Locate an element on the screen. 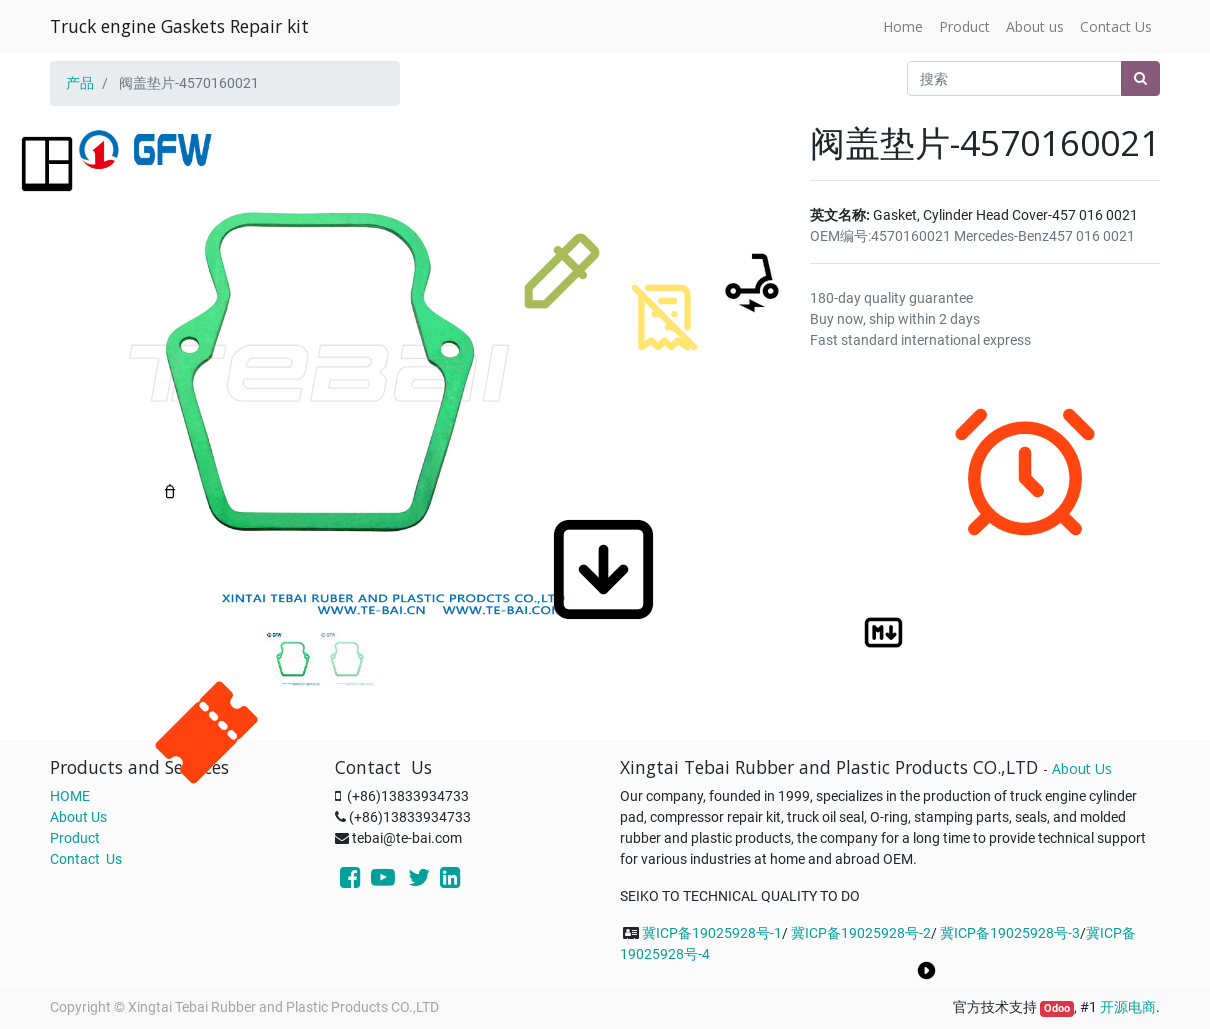 The width and height of the screenshot is (1210, 1029). format text using markdown syntax is located at coordinates (883, 632).